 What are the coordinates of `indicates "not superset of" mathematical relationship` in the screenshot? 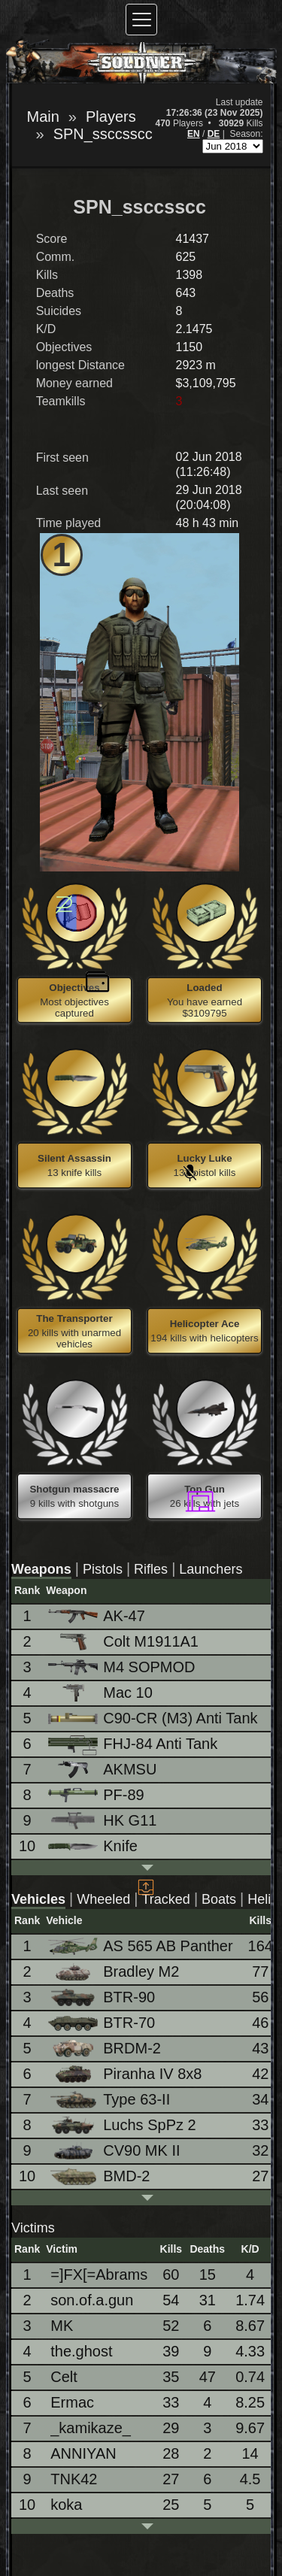 It's located at (64, 905).